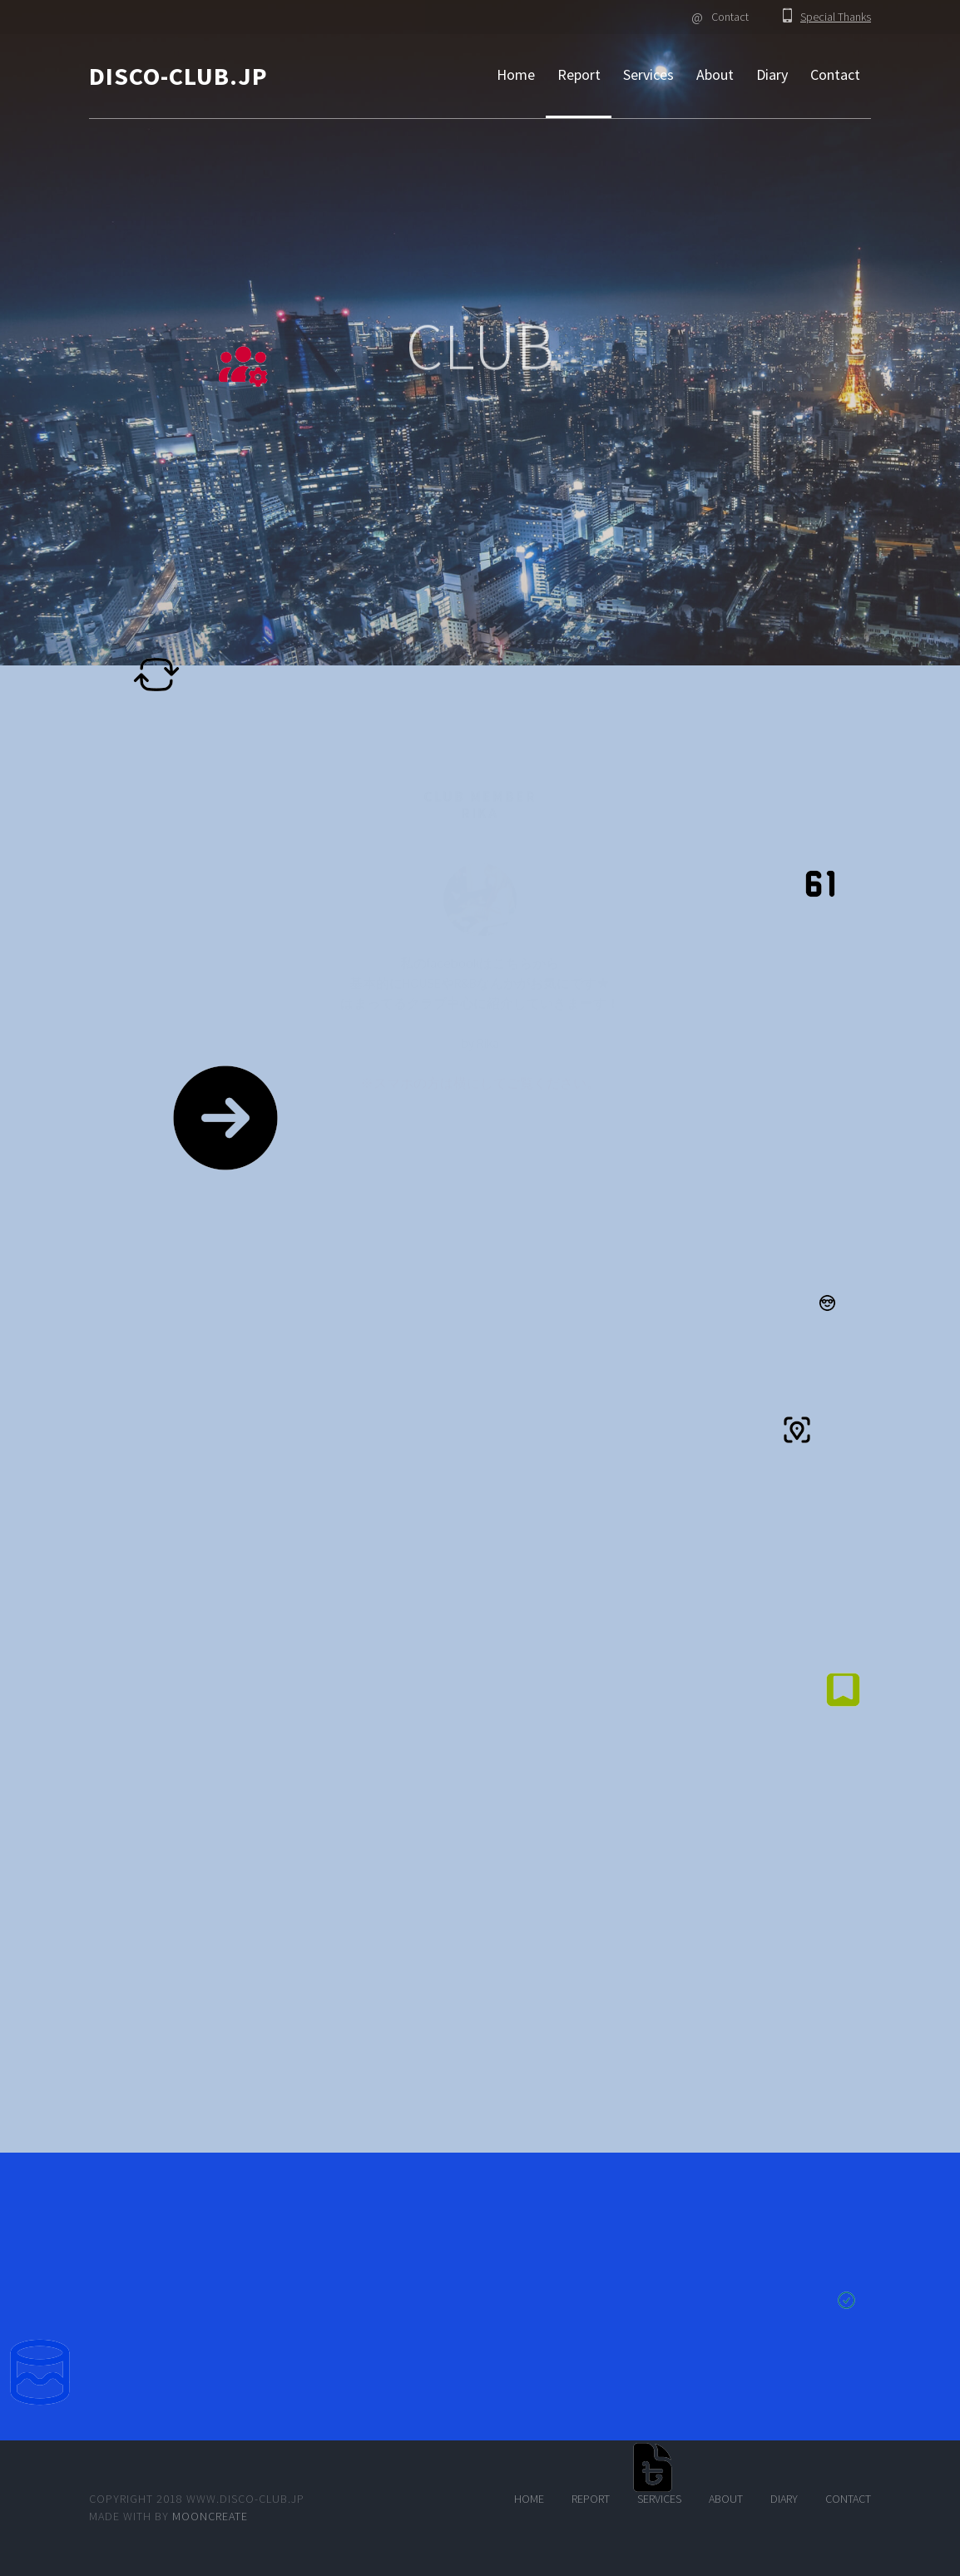 This screenshot has width=960, height=2576. What do you see at coordinates (243, 364) in the screenshot?
I see `manage user group settings` at bounding box center [243, 364].